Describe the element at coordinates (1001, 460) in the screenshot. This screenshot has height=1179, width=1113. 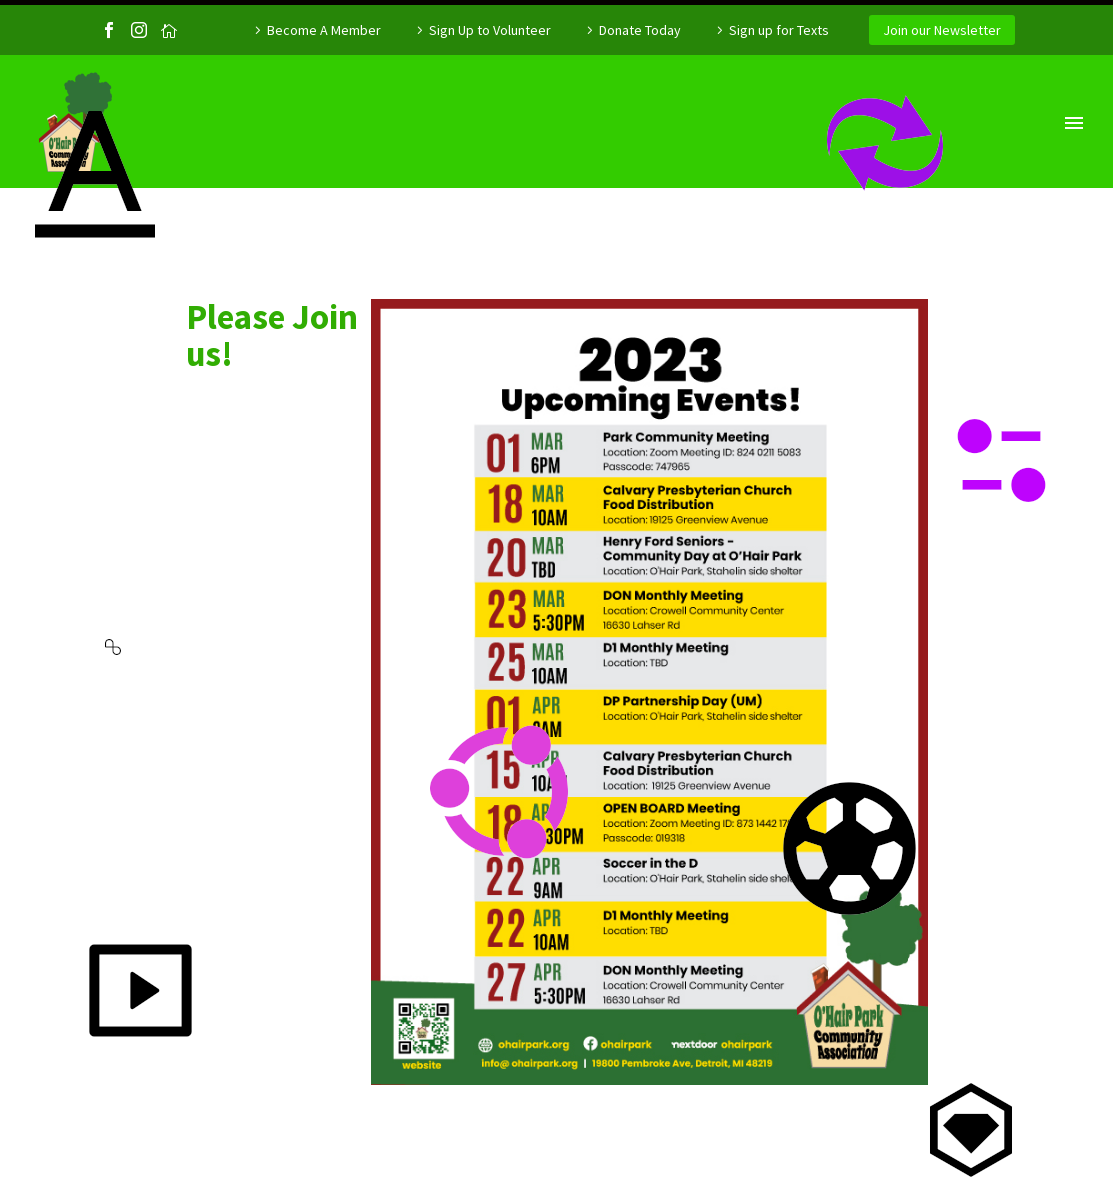
I see `adjust audio equalizer settings` at that location.